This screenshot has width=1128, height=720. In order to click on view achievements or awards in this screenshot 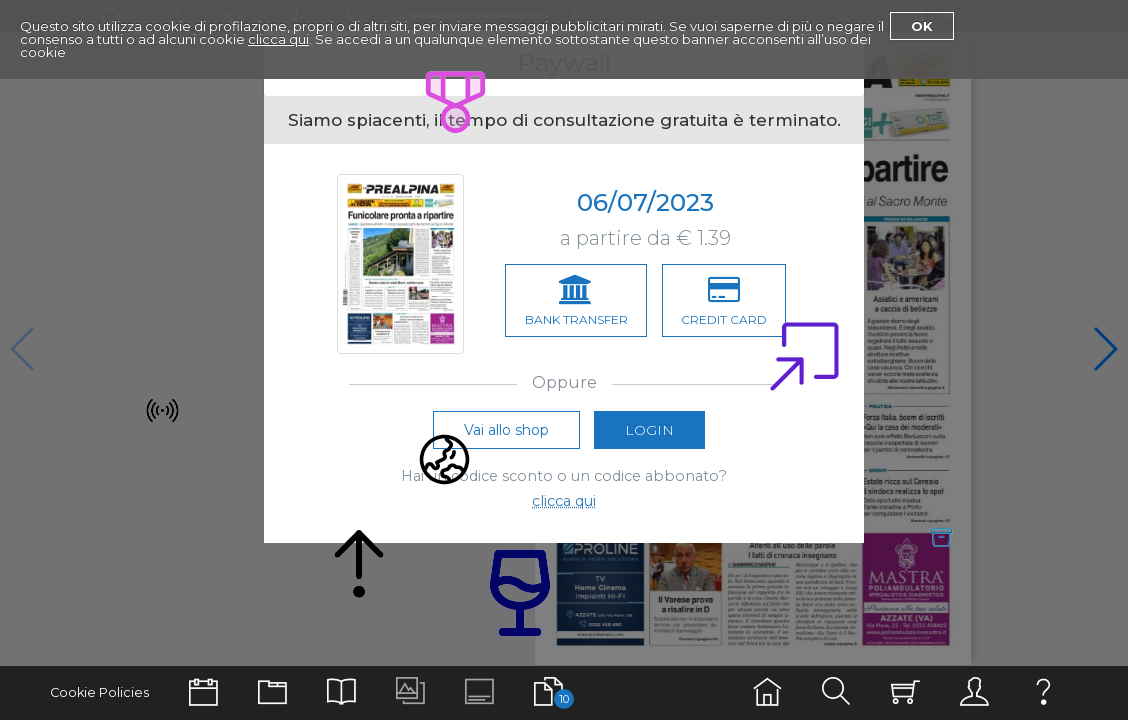, I will do `click(455, 98)`.